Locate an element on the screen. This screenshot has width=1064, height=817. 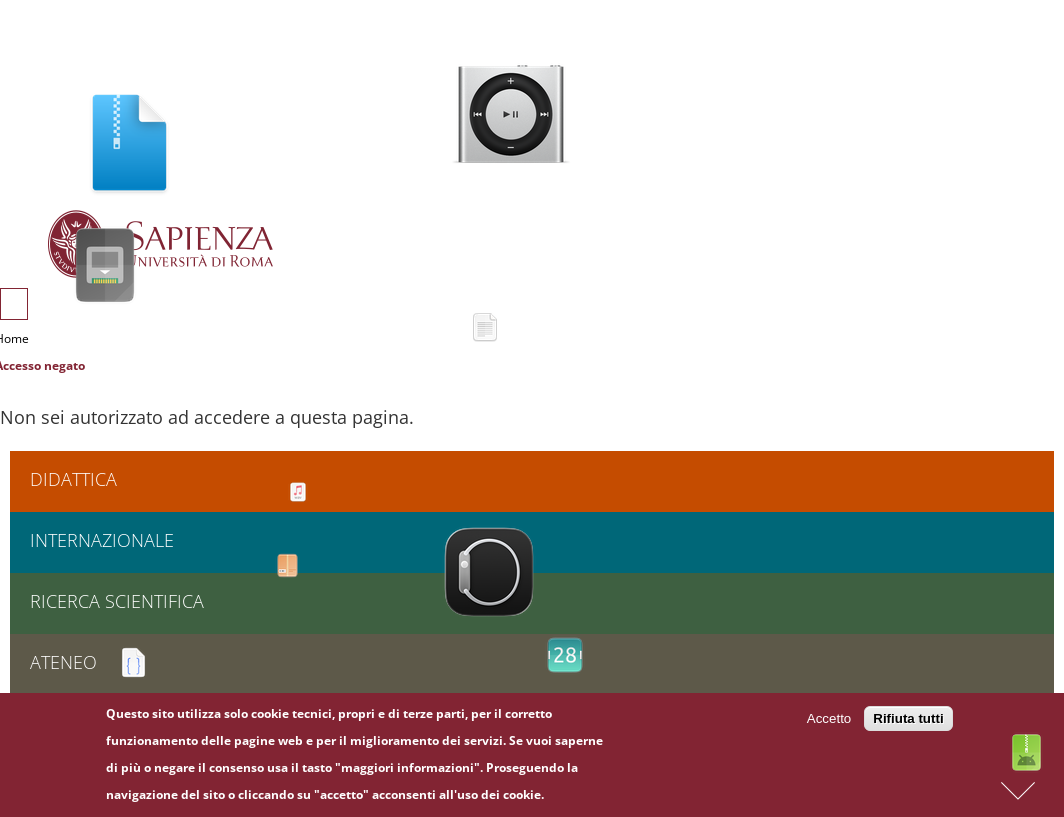
iPod shuffle device connected is located at coordinates (511, 114).